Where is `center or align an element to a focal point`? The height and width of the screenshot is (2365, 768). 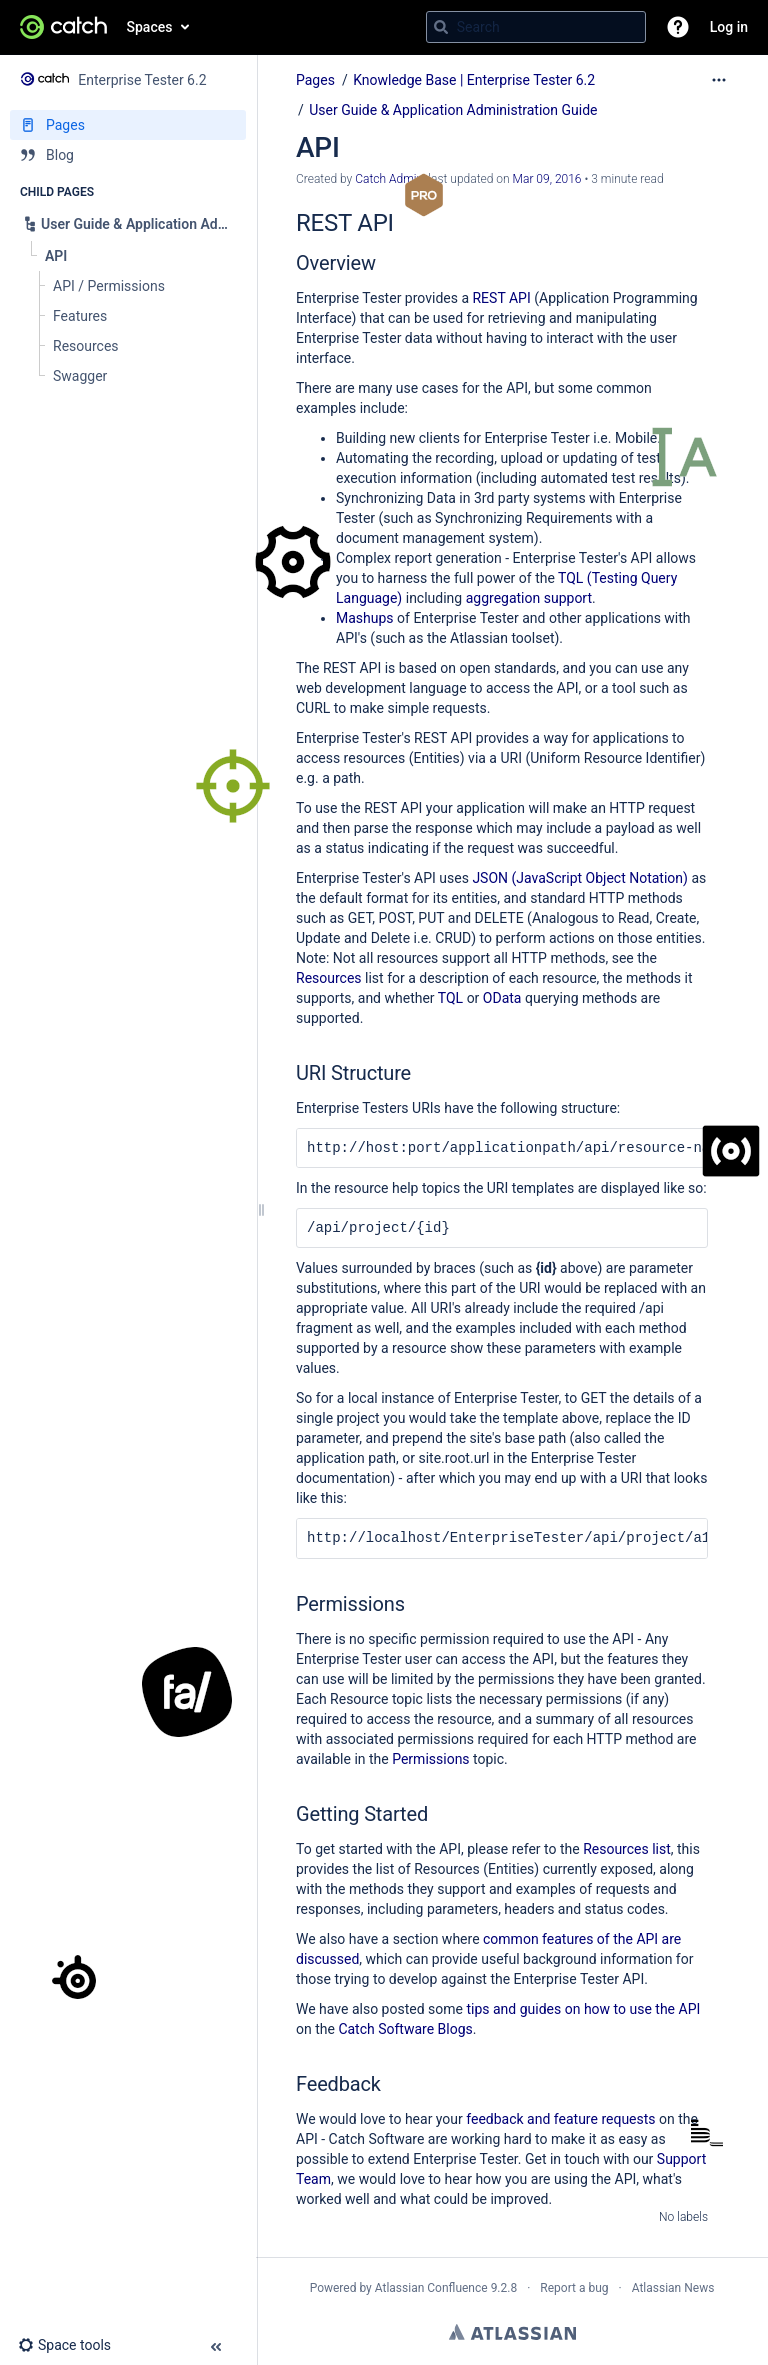
center or align an element to a focal point is located at coordinates (233, 786).